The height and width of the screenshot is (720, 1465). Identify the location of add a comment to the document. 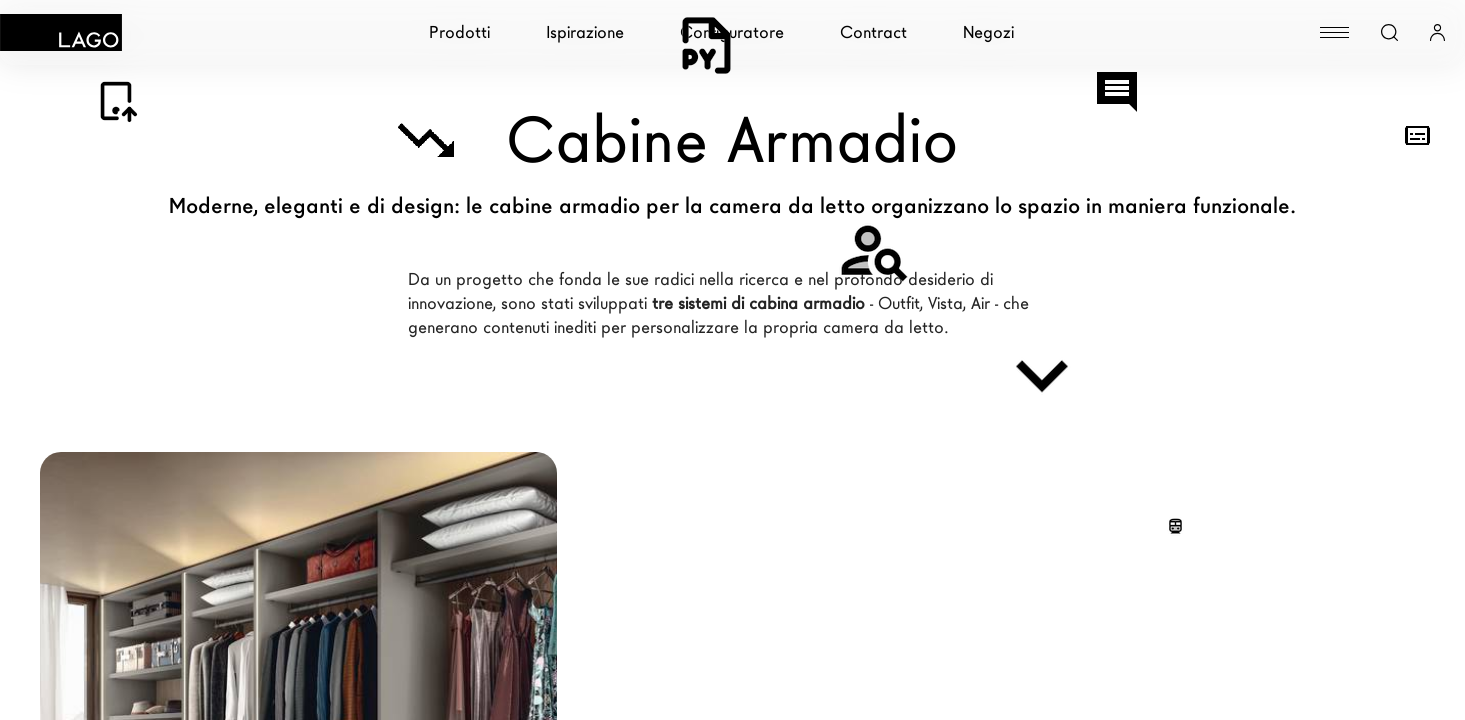
(1117, 92).